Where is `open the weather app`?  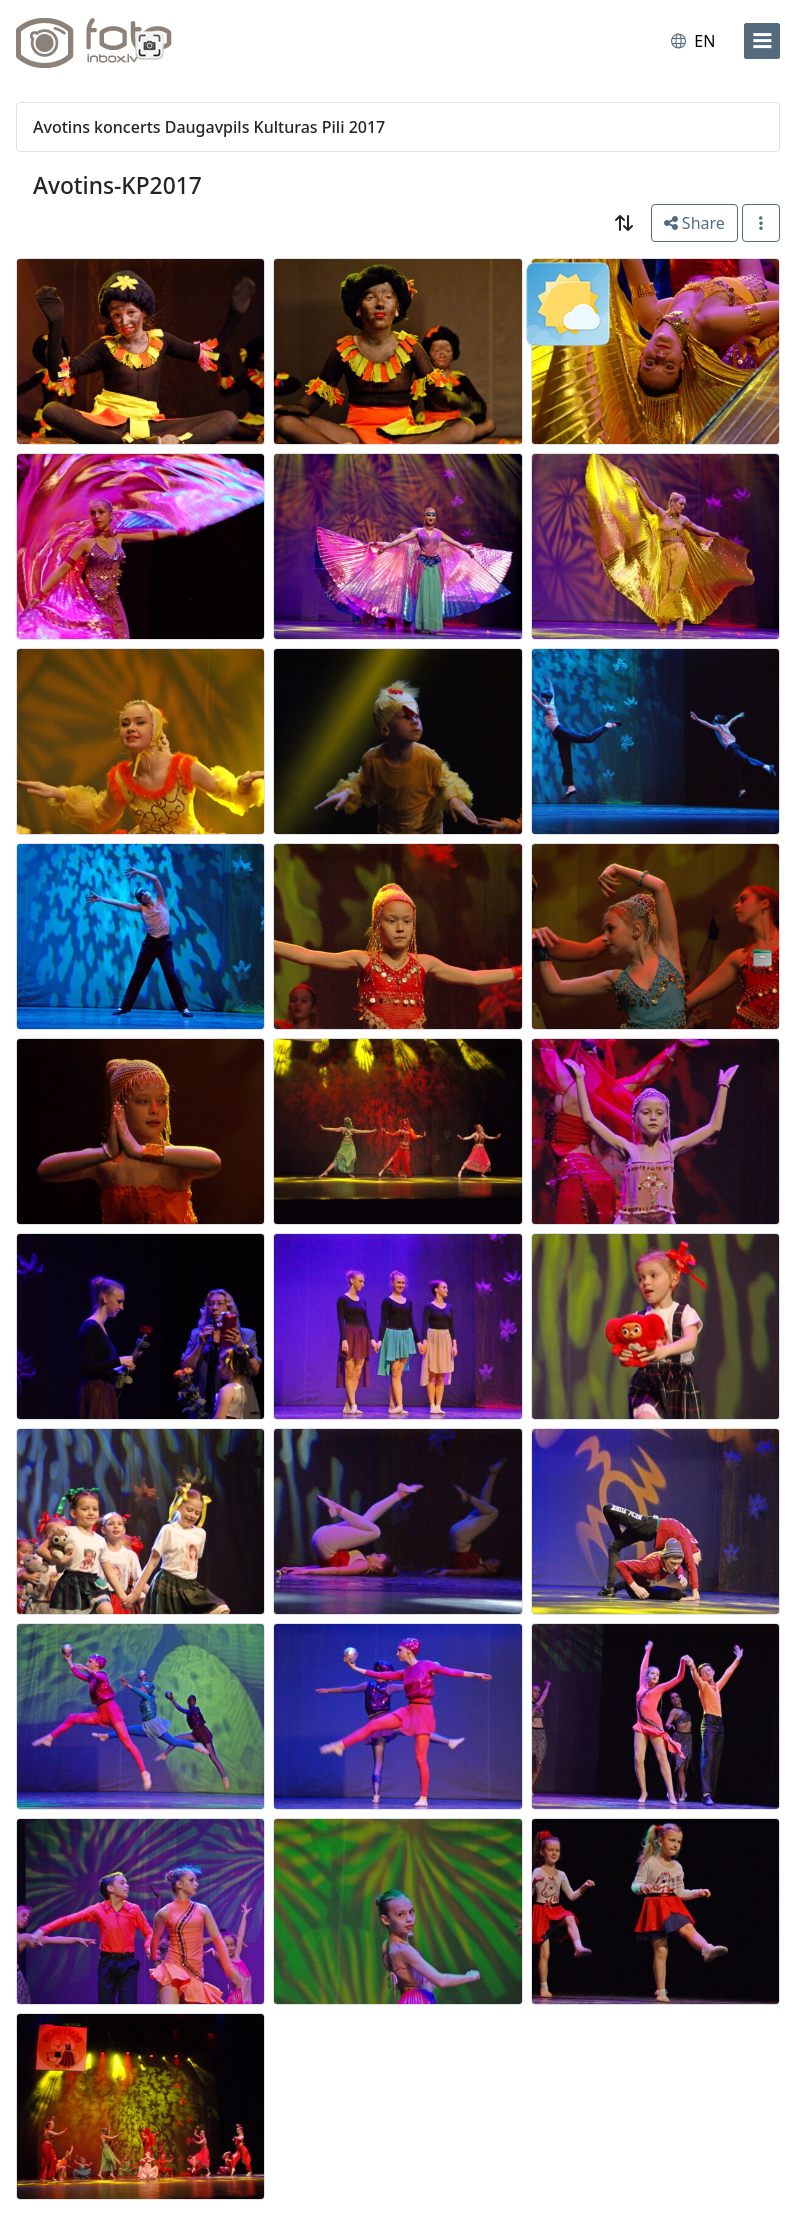 open the weather app is located at coordinates (568, 304).